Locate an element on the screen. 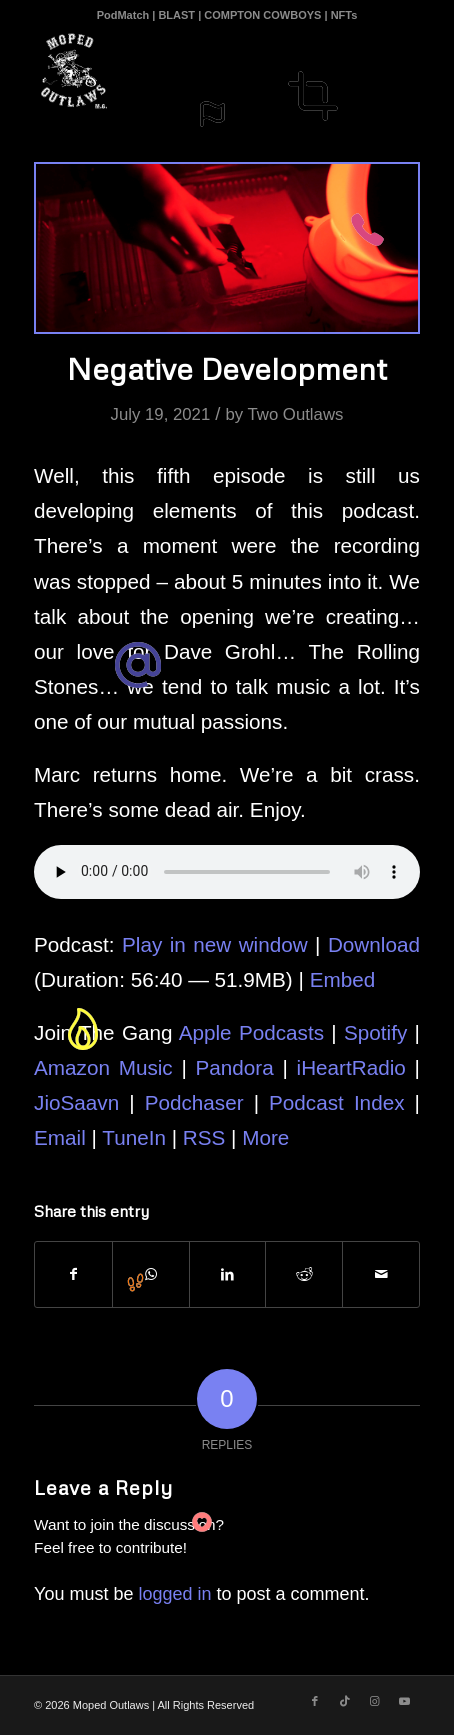  crop an image or photo is located at coordinates (313, 96).